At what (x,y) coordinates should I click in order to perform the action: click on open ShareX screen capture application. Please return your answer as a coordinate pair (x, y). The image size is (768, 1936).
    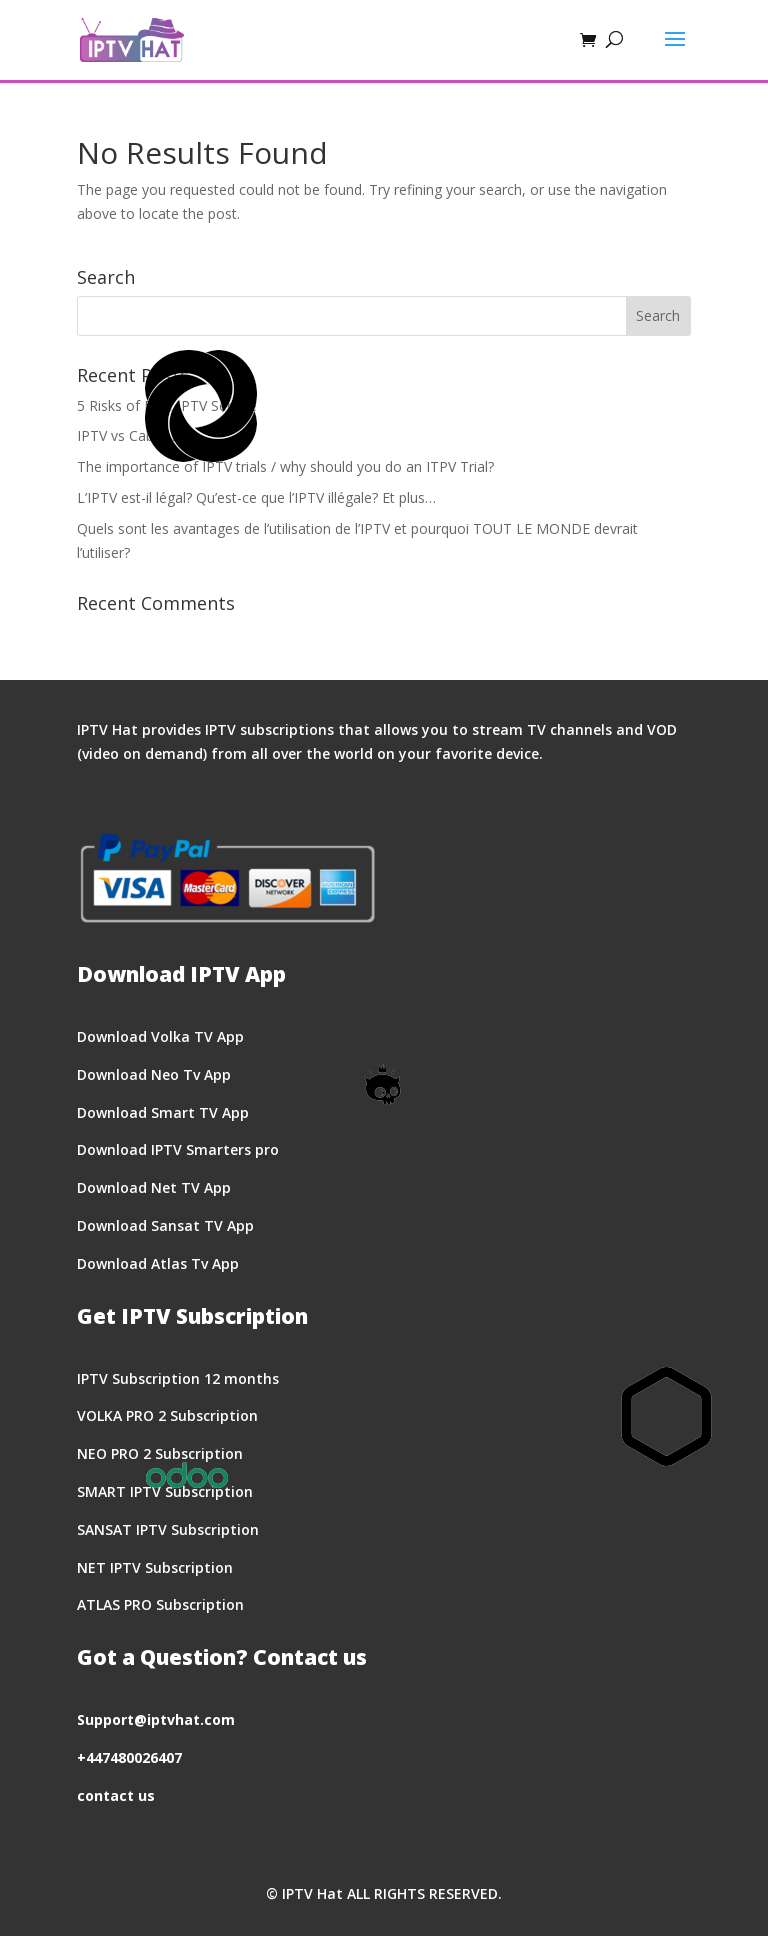
    Looking at the image, I should click on (201, 406).